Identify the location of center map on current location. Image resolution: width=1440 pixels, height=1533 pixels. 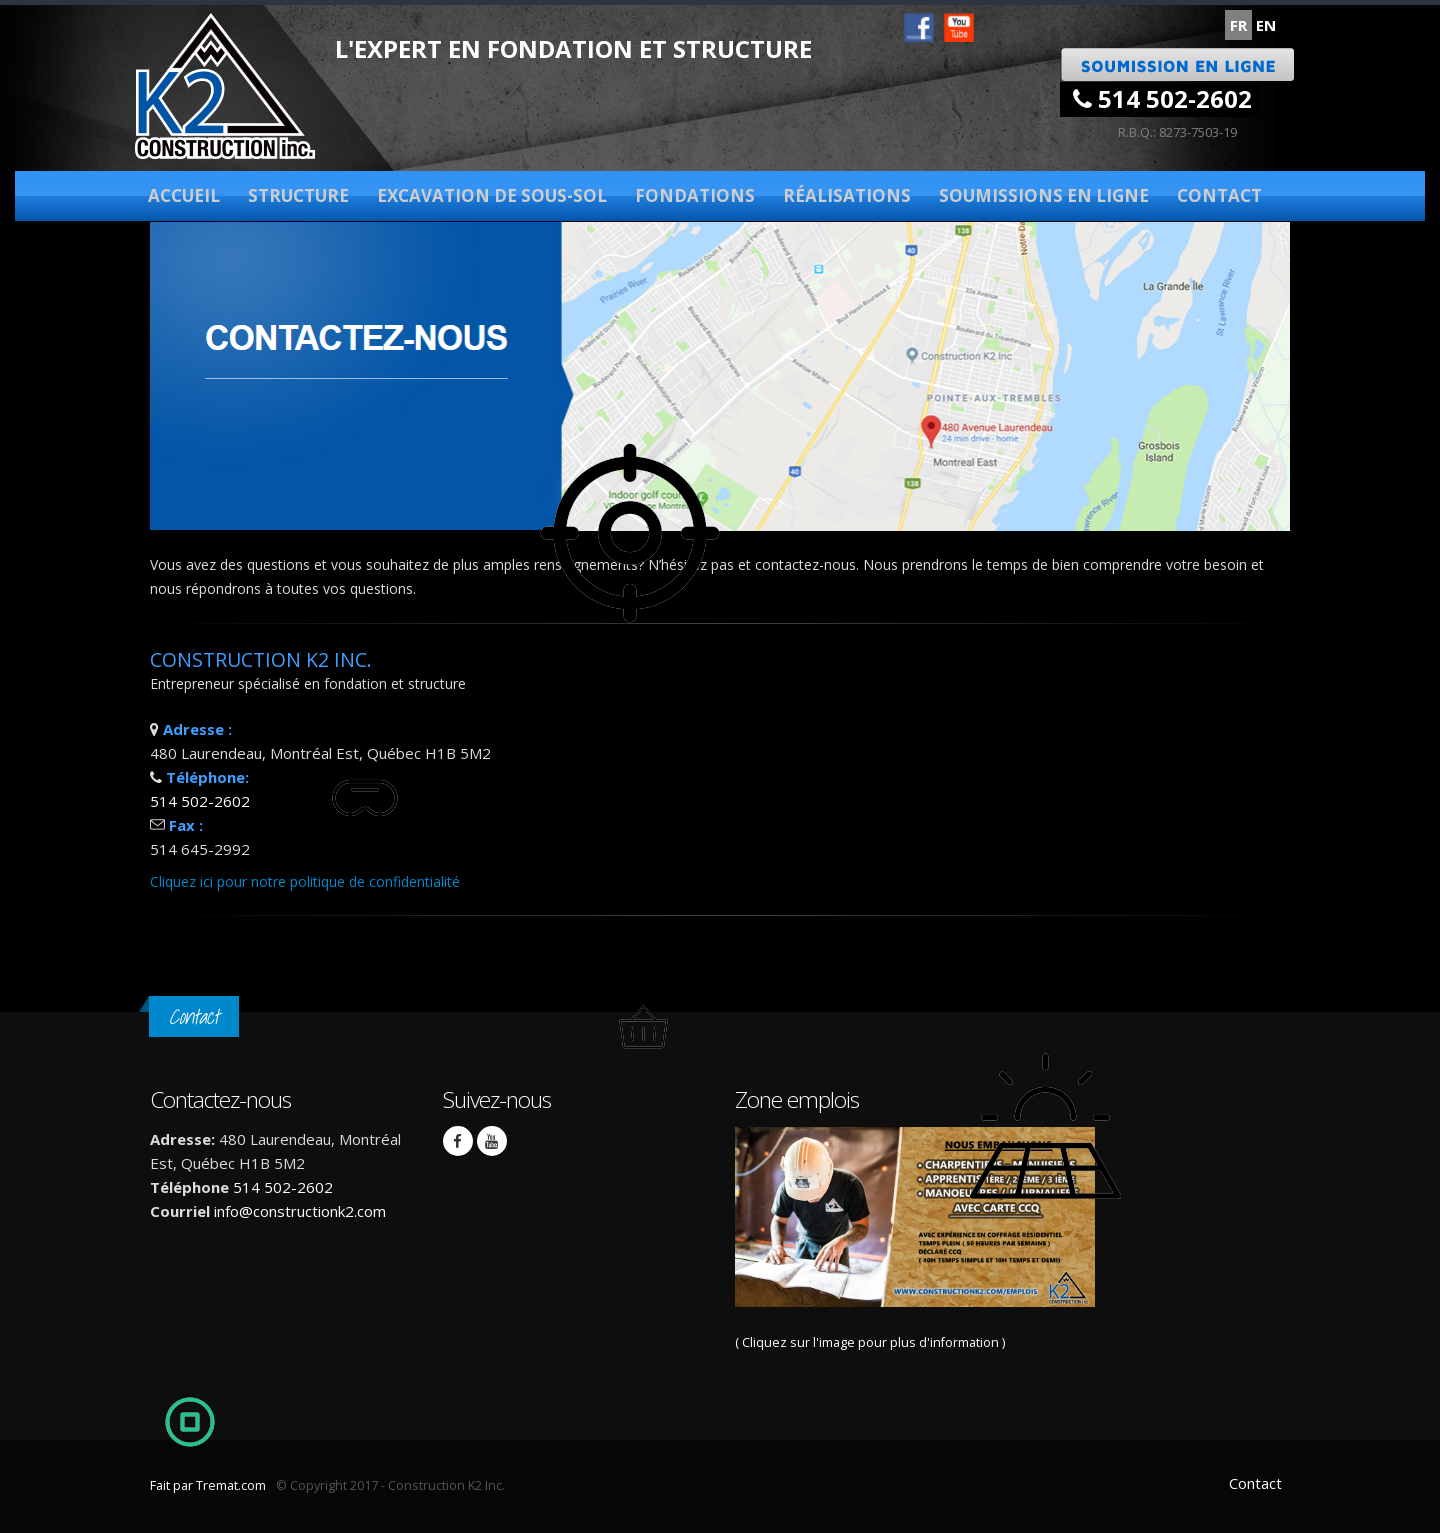
(630, 533).